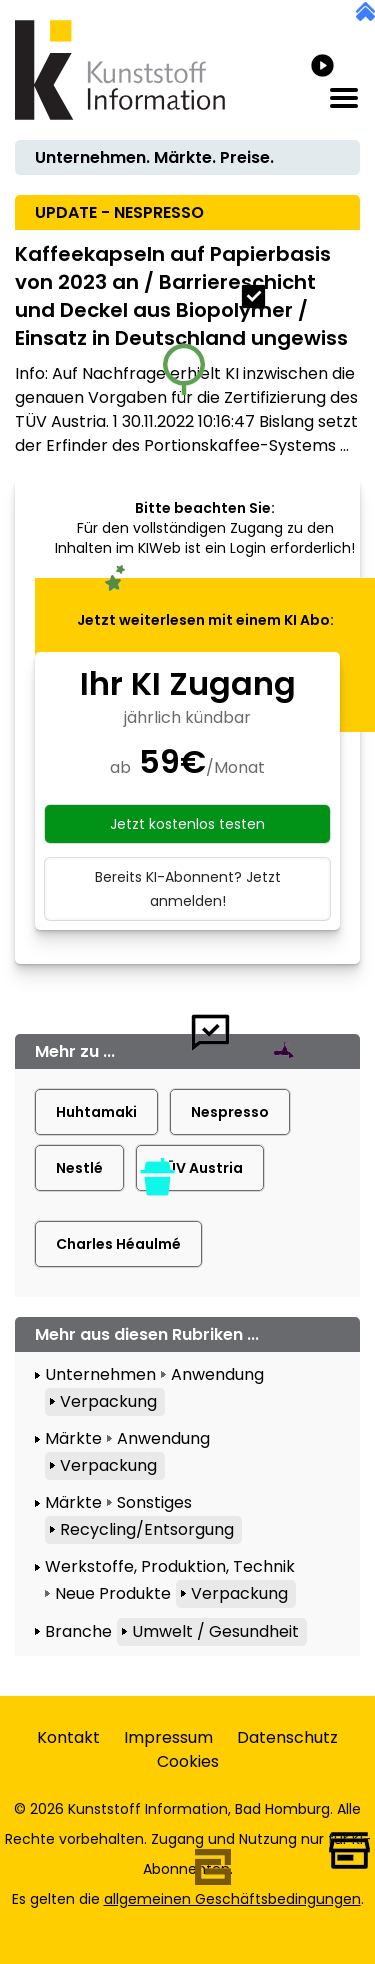 This screenshot has width=375, height=1964. What do you see at coordinates (349, 1850) in the screenshot?
I see `browse or open the store` at bounding box center [349, 1850].